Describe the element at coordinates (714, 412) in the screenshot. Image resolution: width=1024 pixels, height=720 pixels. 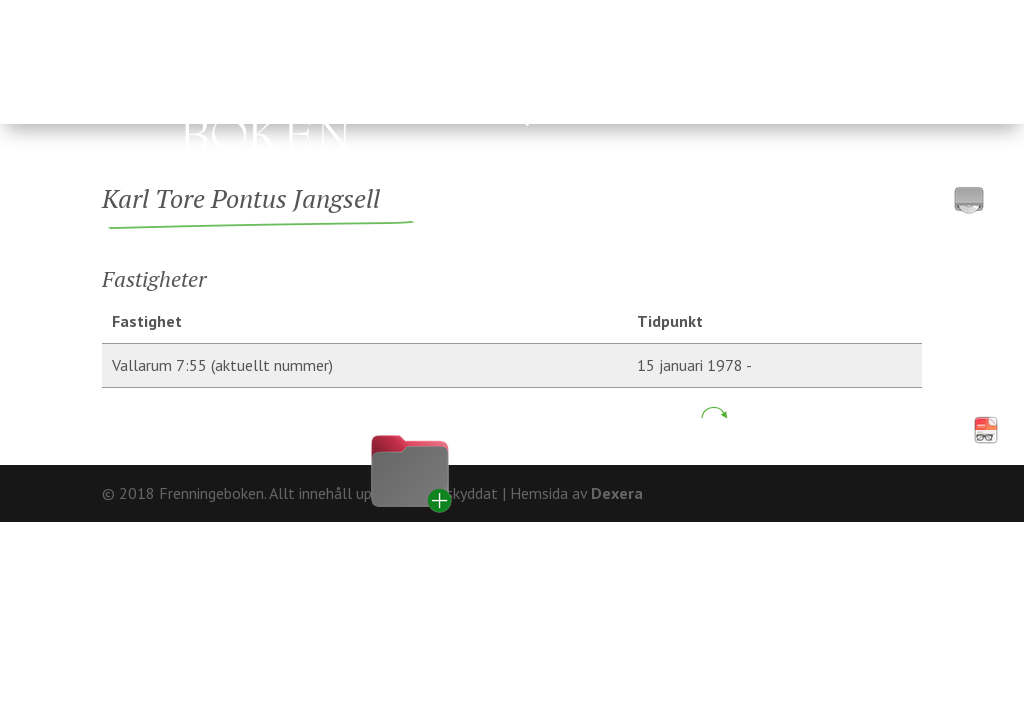
I see `redo the last undone action` at that location.